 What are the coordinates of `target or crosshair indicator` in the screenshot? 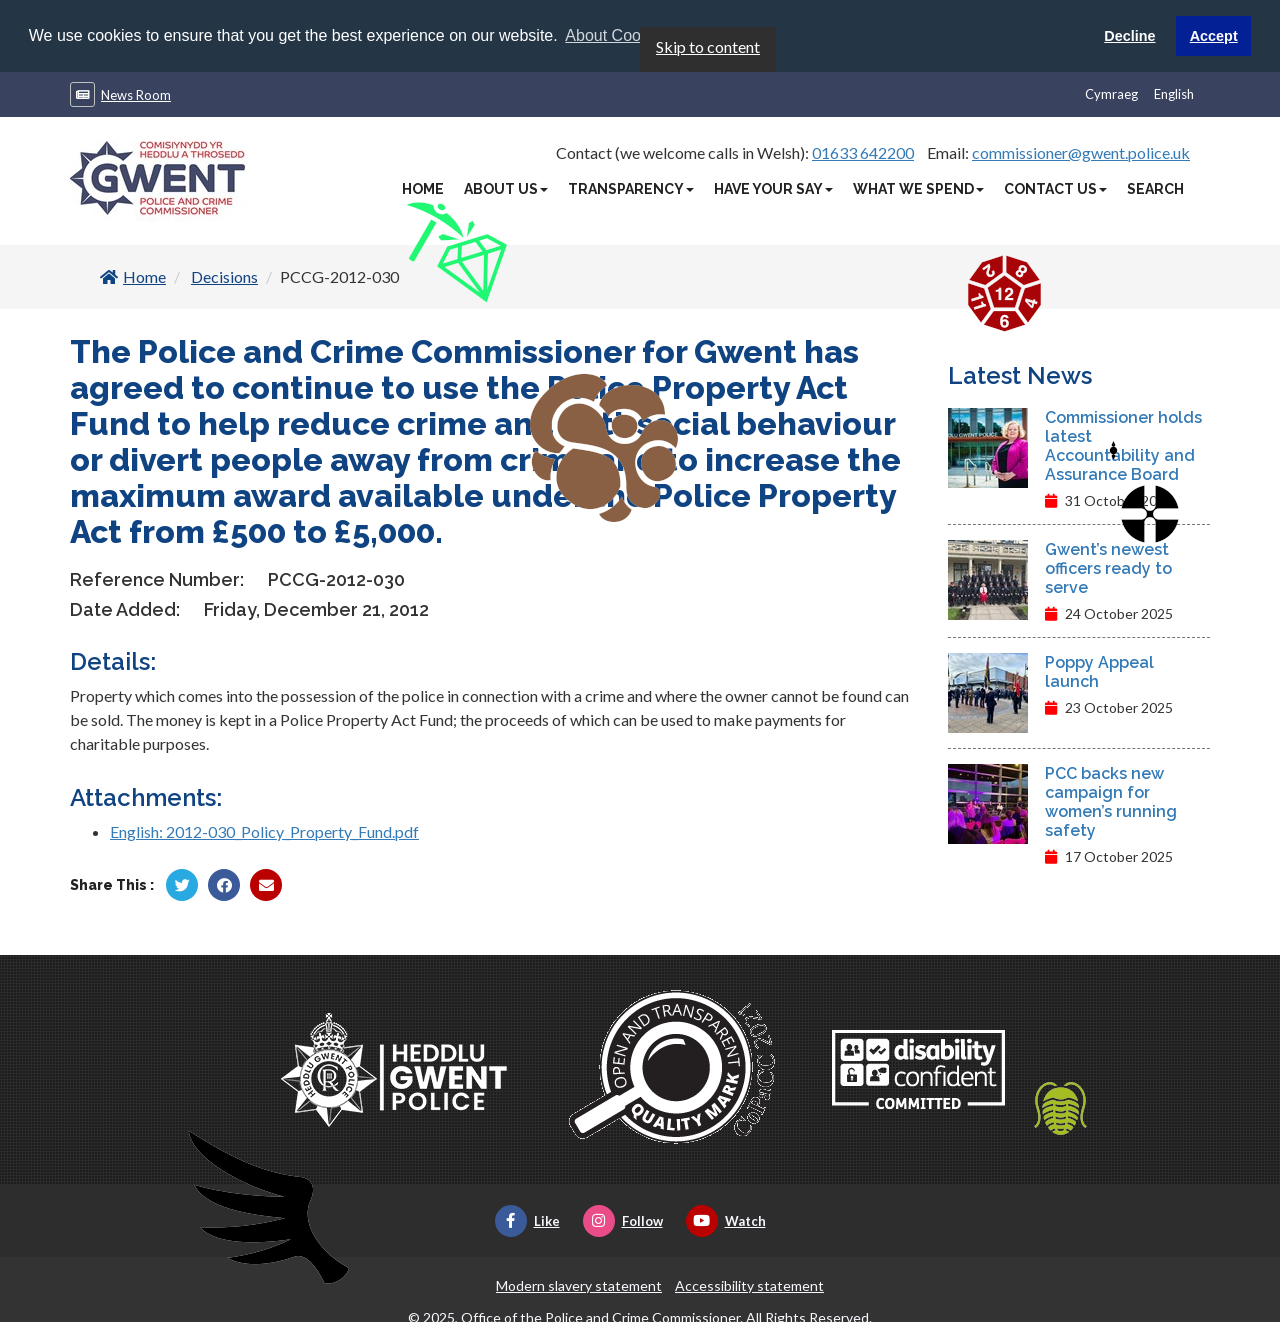 It's located at (1150, 514).